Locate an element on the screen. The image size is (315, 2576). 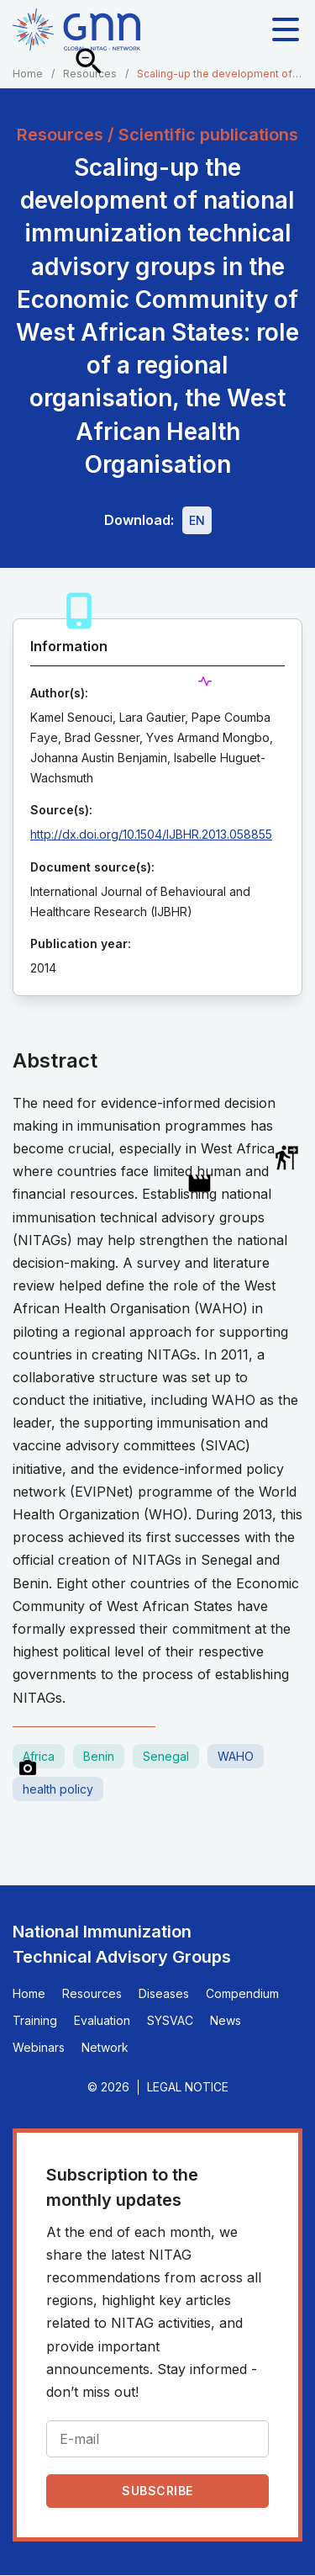
zoom out of the current view is located at coordinates (89, 61).